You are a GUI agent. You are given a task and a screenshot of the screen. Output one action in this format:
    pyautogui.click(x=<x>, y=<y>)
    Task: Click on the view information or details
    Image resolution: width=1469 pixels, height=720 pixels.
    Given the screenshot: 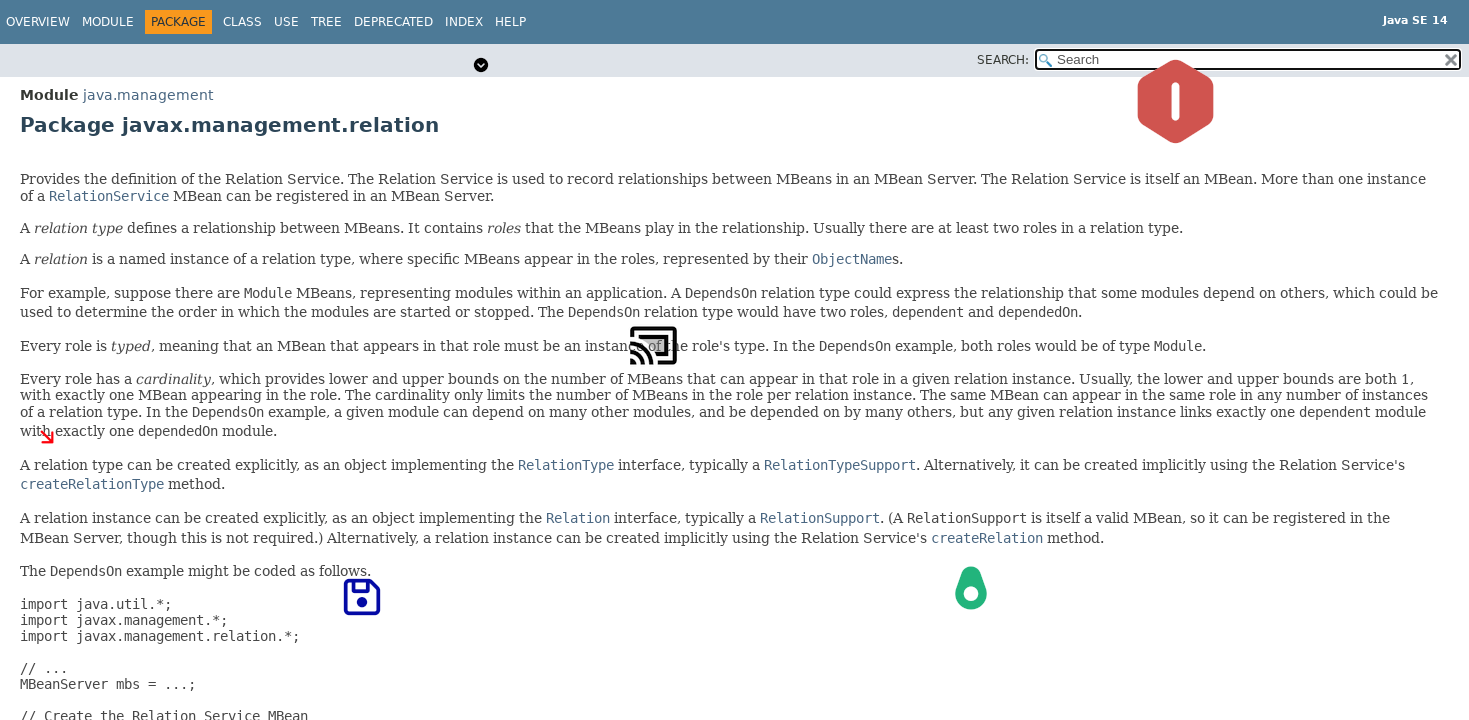 What is the action you would take?
    pyautogui.click(x=1175, y=101)
    